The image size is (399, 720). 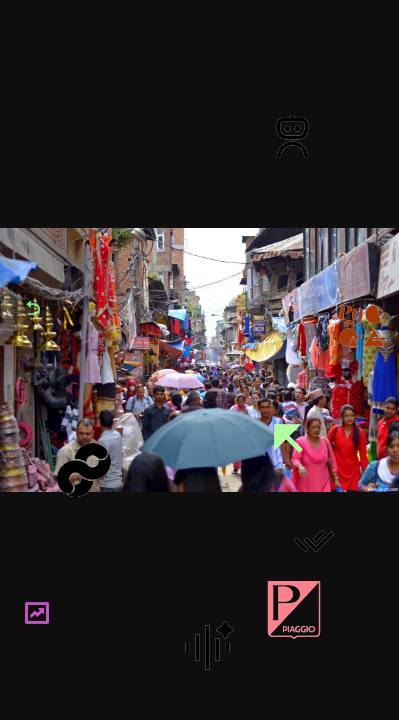 I want to click on view financial growth or investment performance, so click(x=37, y=613).